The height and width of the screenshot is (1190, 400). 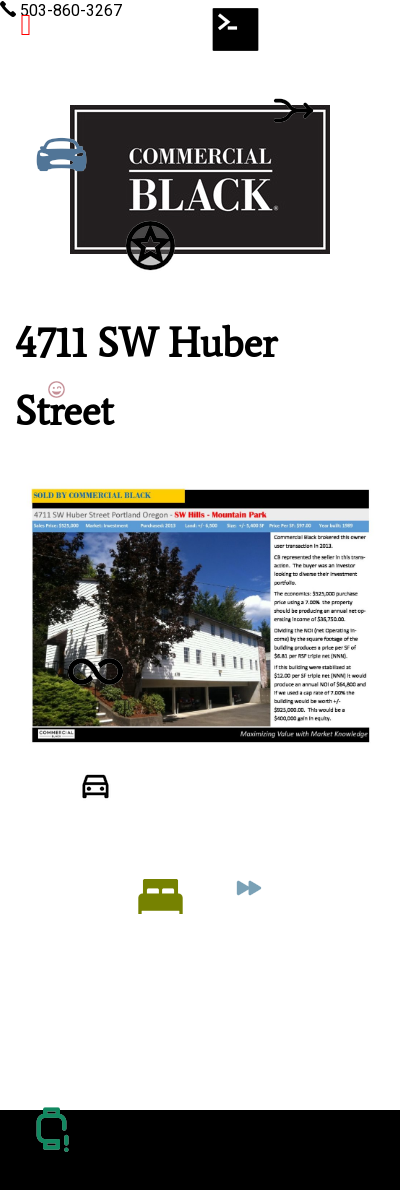 What do you see at coordinates (61, 154) in the screenshot?
I see `access vehicle or car-related features` at bounding box center [61, 154].